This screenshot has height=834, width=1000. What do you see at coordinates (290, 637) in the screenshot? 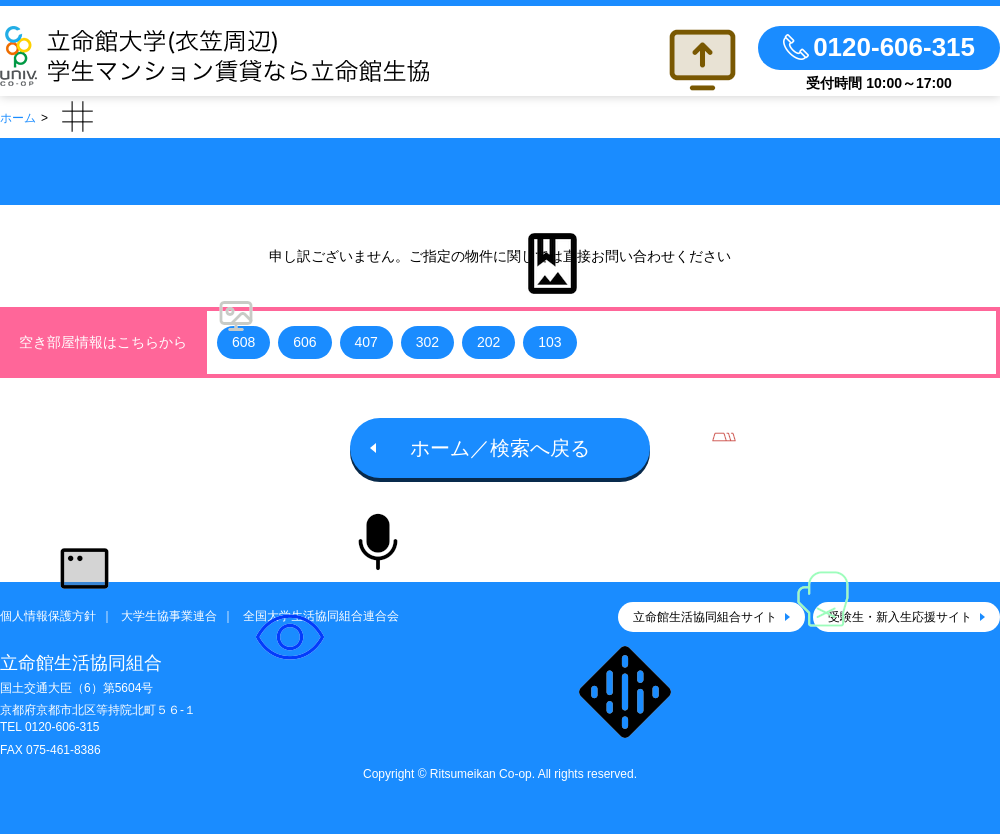
I see `view or preview content` at bounding box center [290, 637].